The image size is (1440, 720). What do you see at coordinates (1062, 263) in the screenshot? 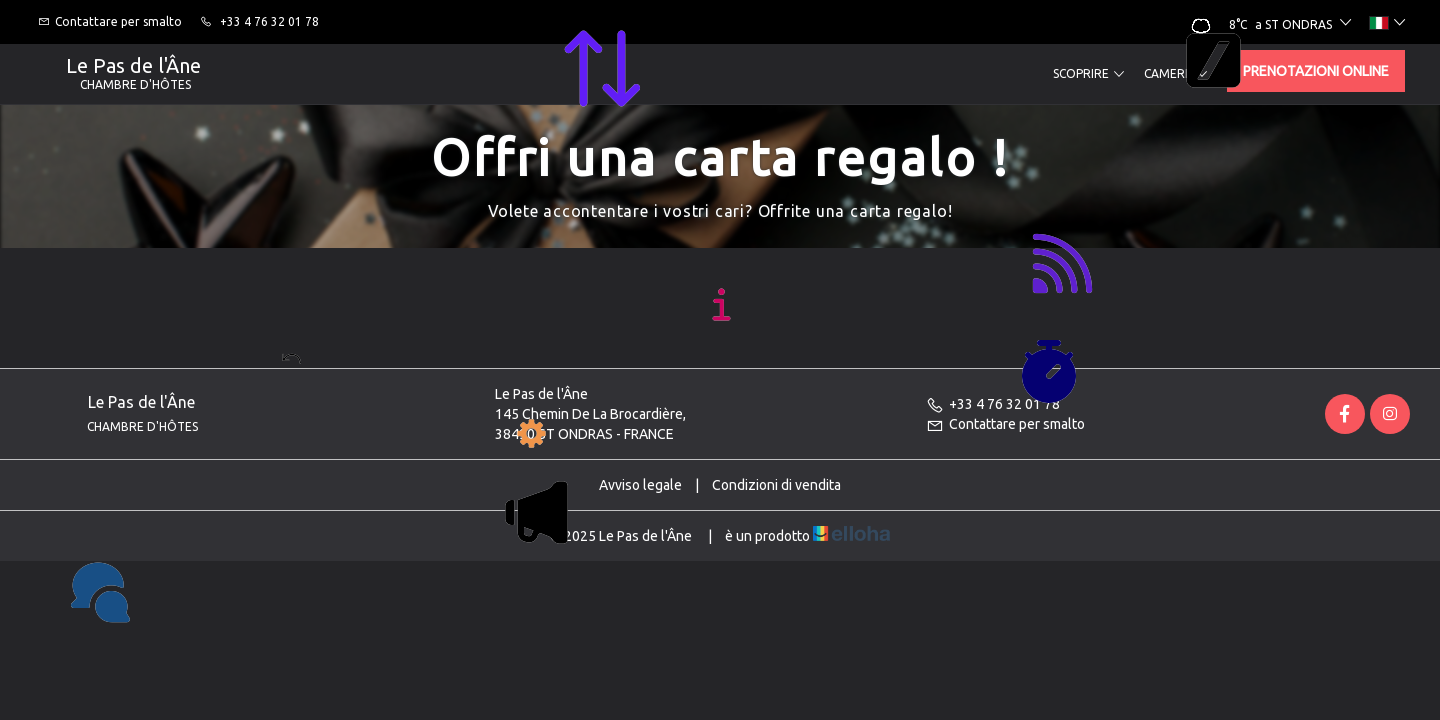
I see `check connection latency or network status` at bounding box center [1062, 263].